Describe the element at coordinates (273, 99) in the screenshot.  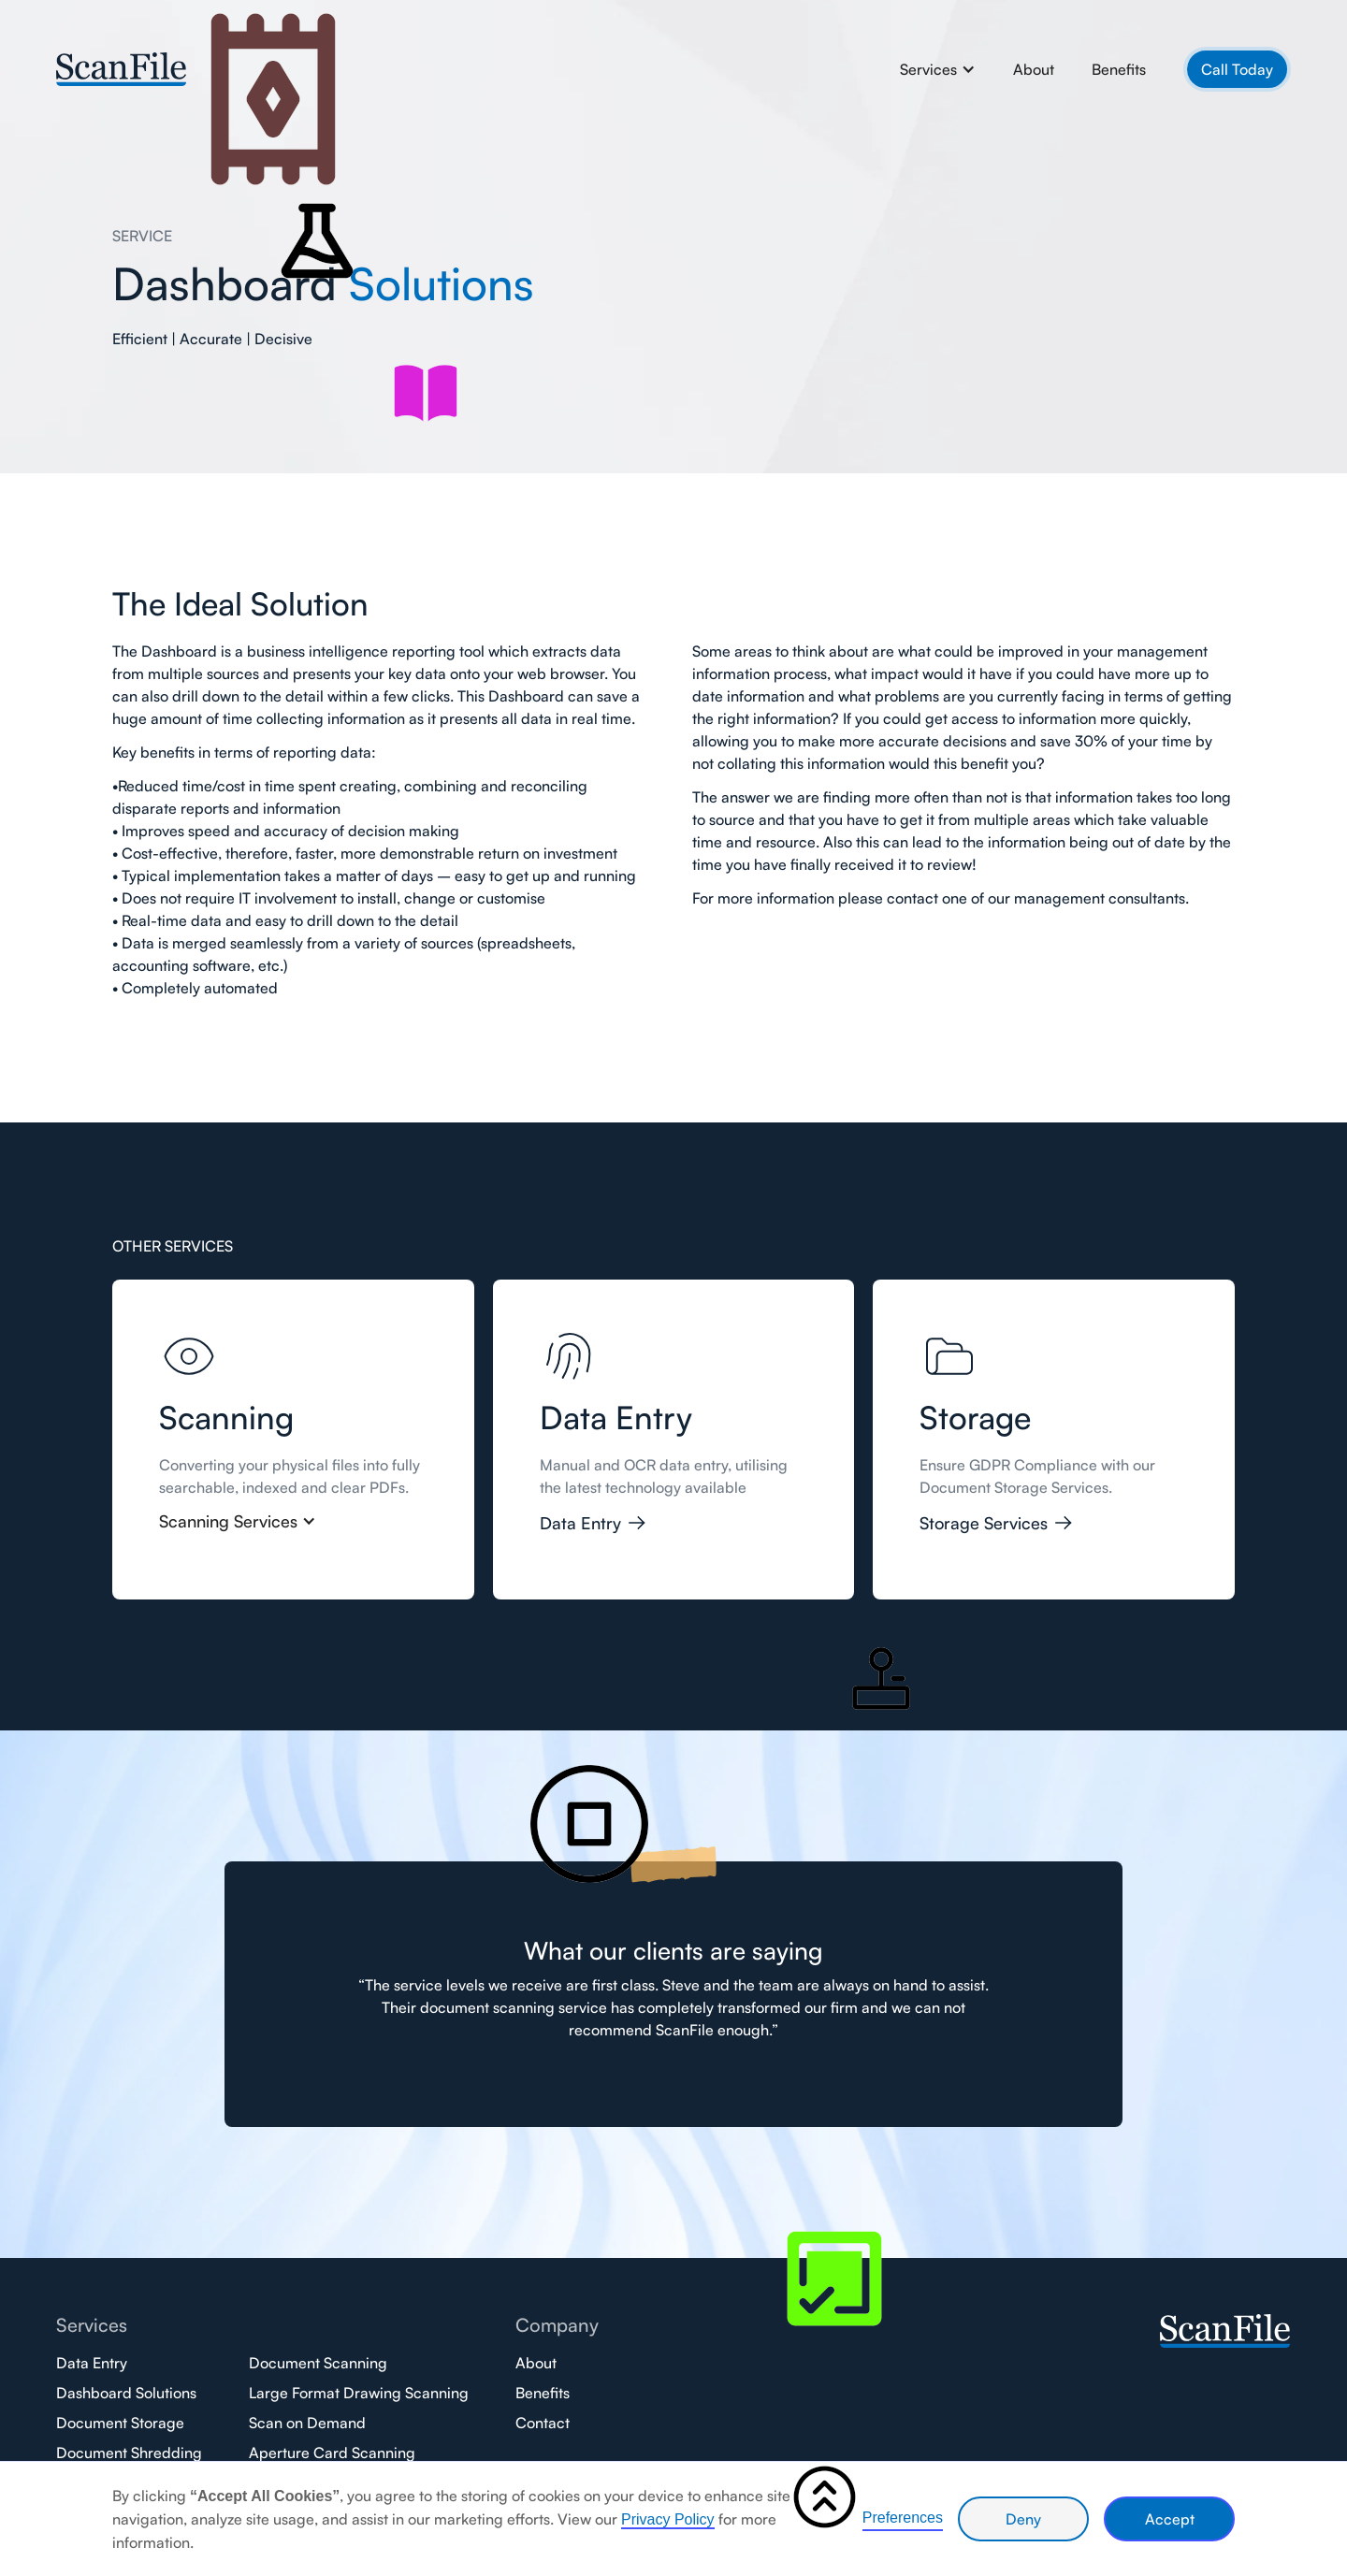
I see `view or manage home decor items` at that location.